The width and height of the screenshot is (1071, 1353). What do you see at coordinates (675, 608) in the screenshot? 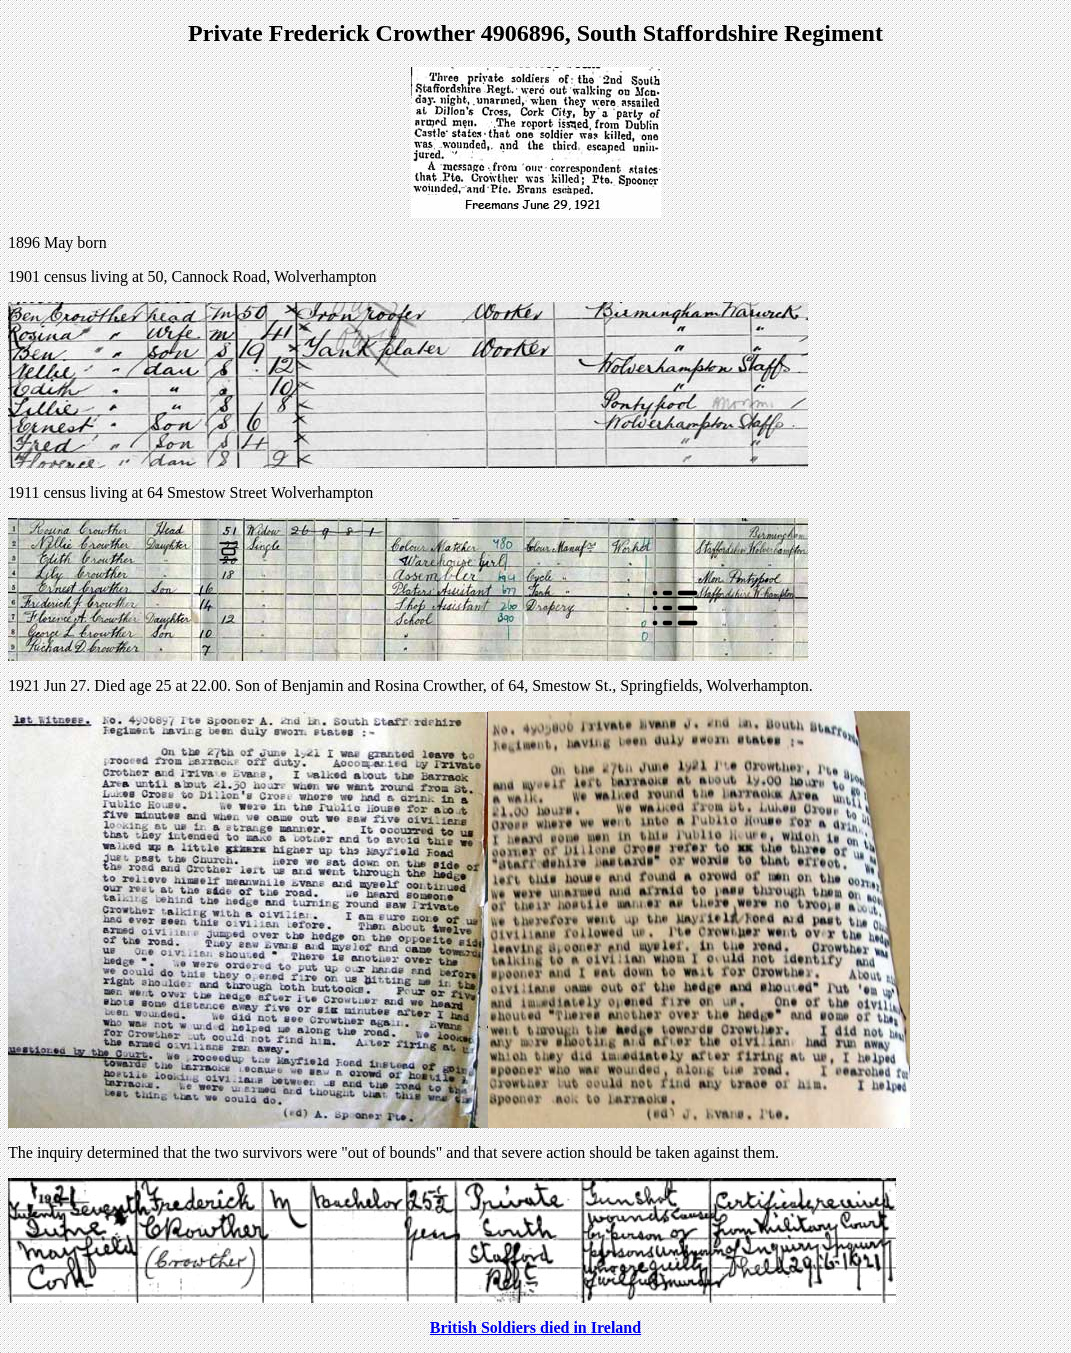
I see `view system logs or activity history` at bounding box center [675, 608].